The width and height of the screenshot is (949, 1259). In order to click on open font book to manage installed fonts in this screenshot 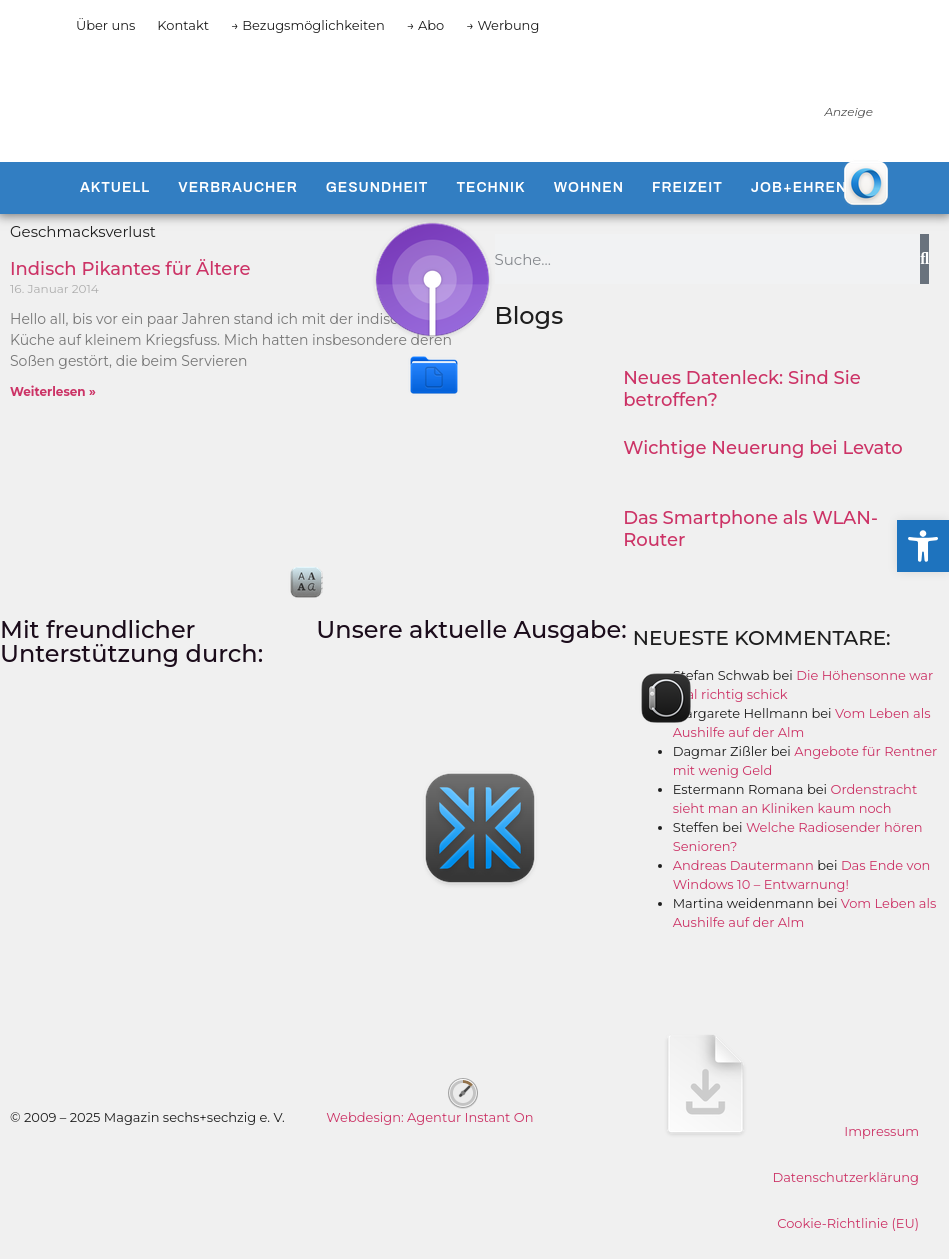, I will do `click(306, 582)`.